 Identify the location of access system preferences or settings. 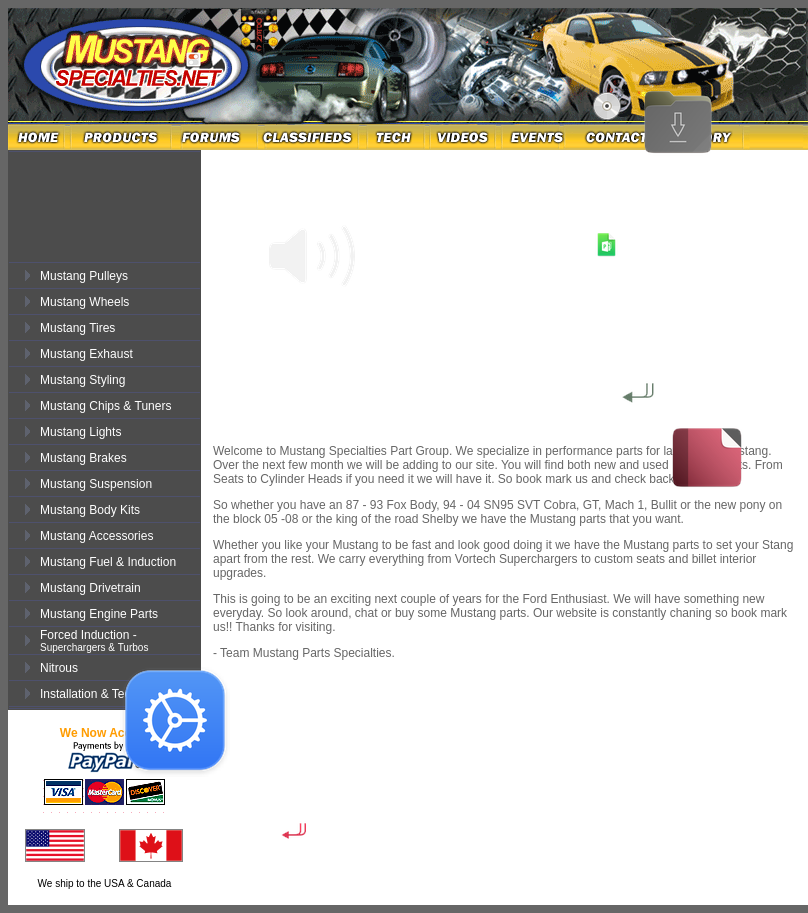
(175, 722).